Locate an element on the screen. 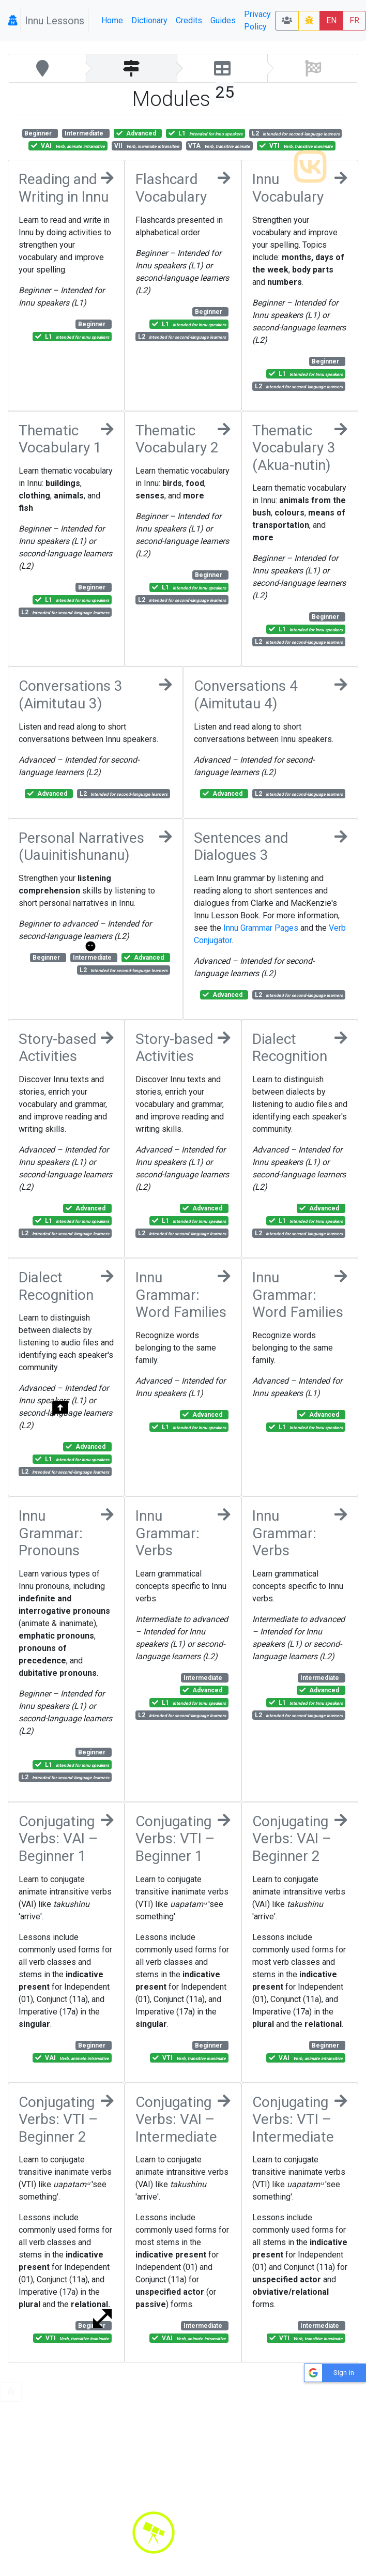 The image size is (366, 2576). upload a file to the conversation is located at coordinates (60, 1408).